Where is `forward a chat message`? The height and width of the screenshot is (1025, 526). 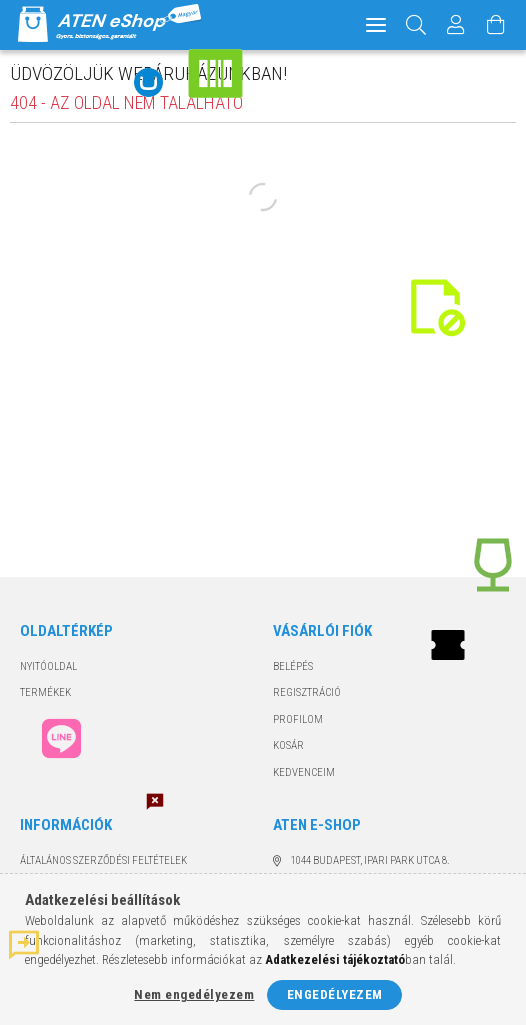 forward a chat message is located at coordinates (24, 944).